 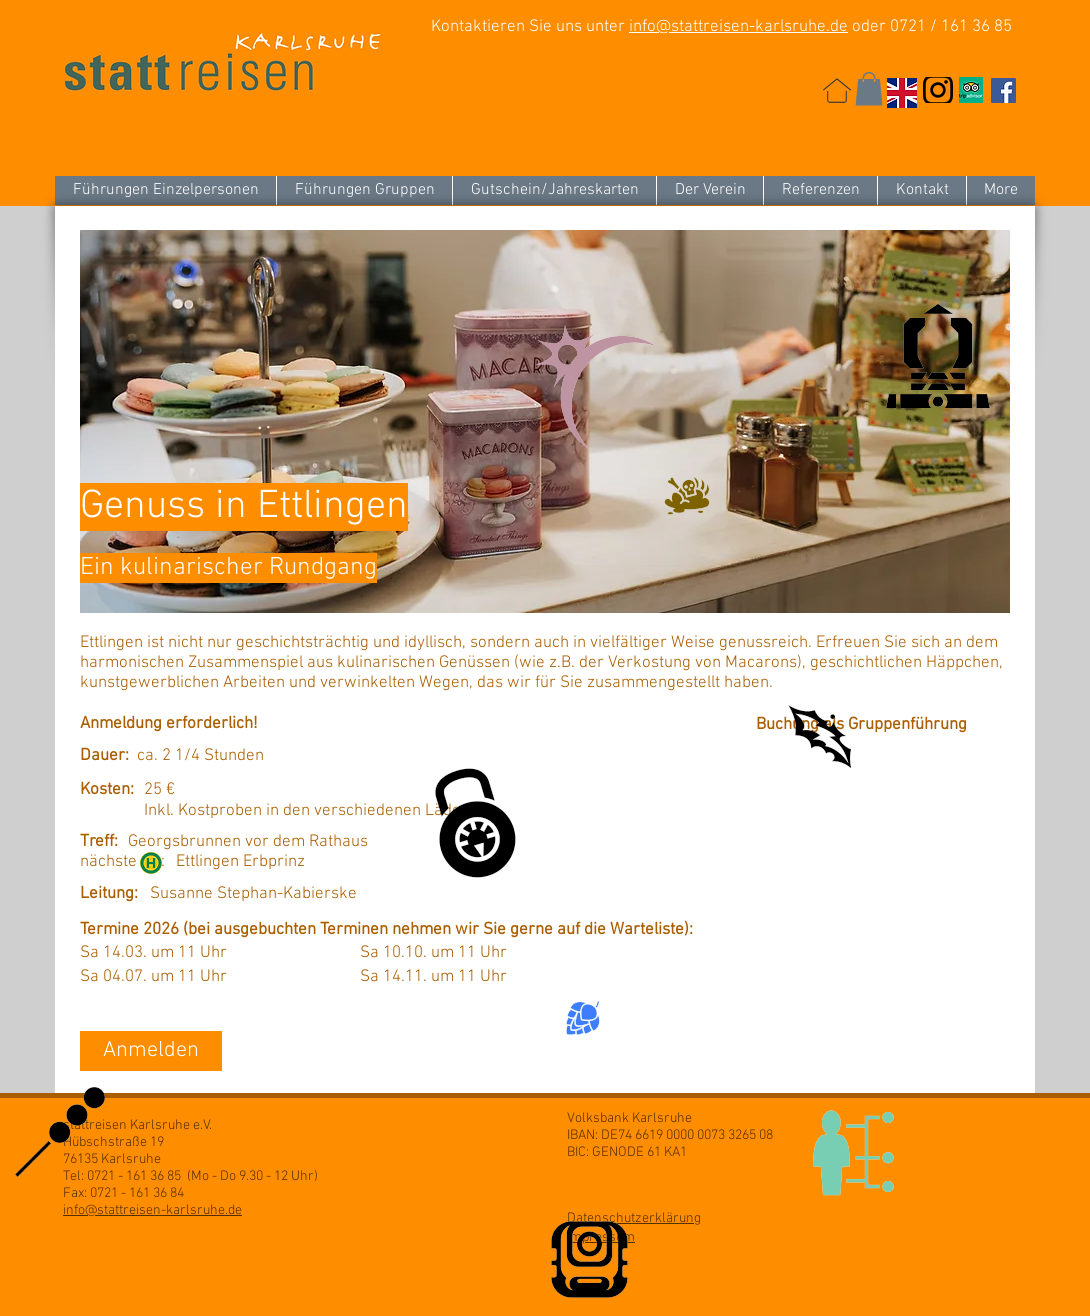 What do you see at coordinates (583, 1018) in the screenshot?
I see `indicates beer or brewing-related content` at bounding box center [583, 1018].